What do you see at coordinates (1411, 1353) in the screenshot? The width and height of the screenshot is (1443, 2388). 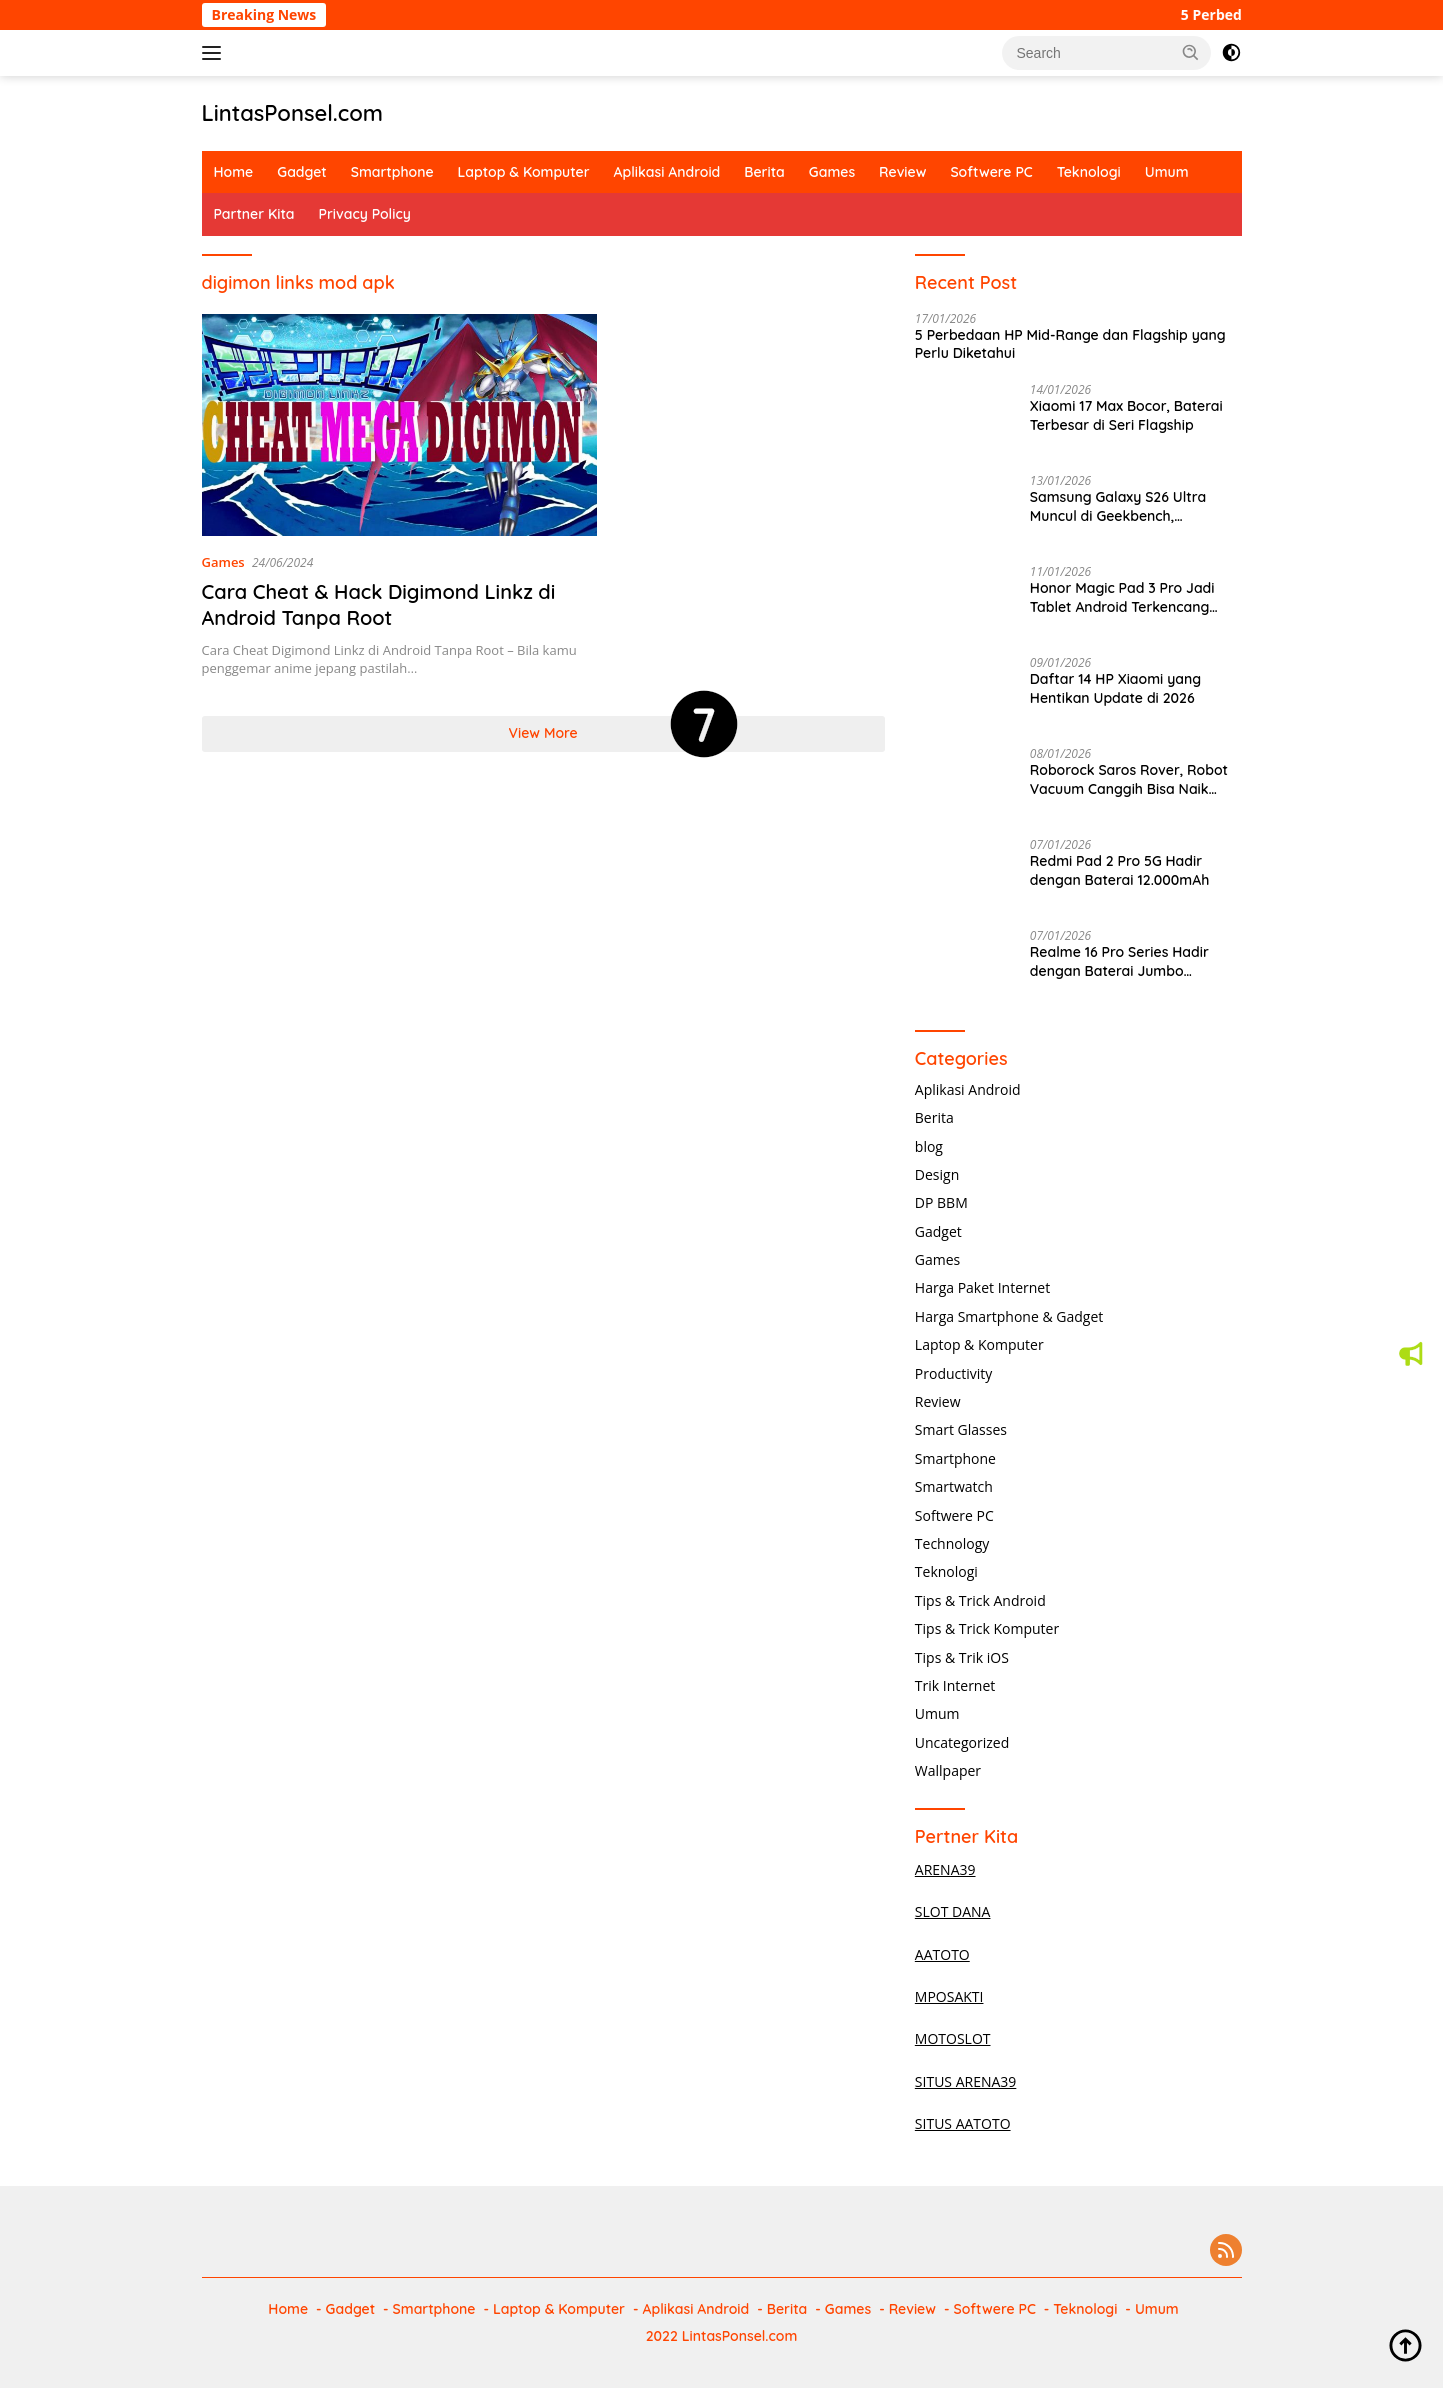 I see `make an announcement` at bounding box center [1411, 1353].